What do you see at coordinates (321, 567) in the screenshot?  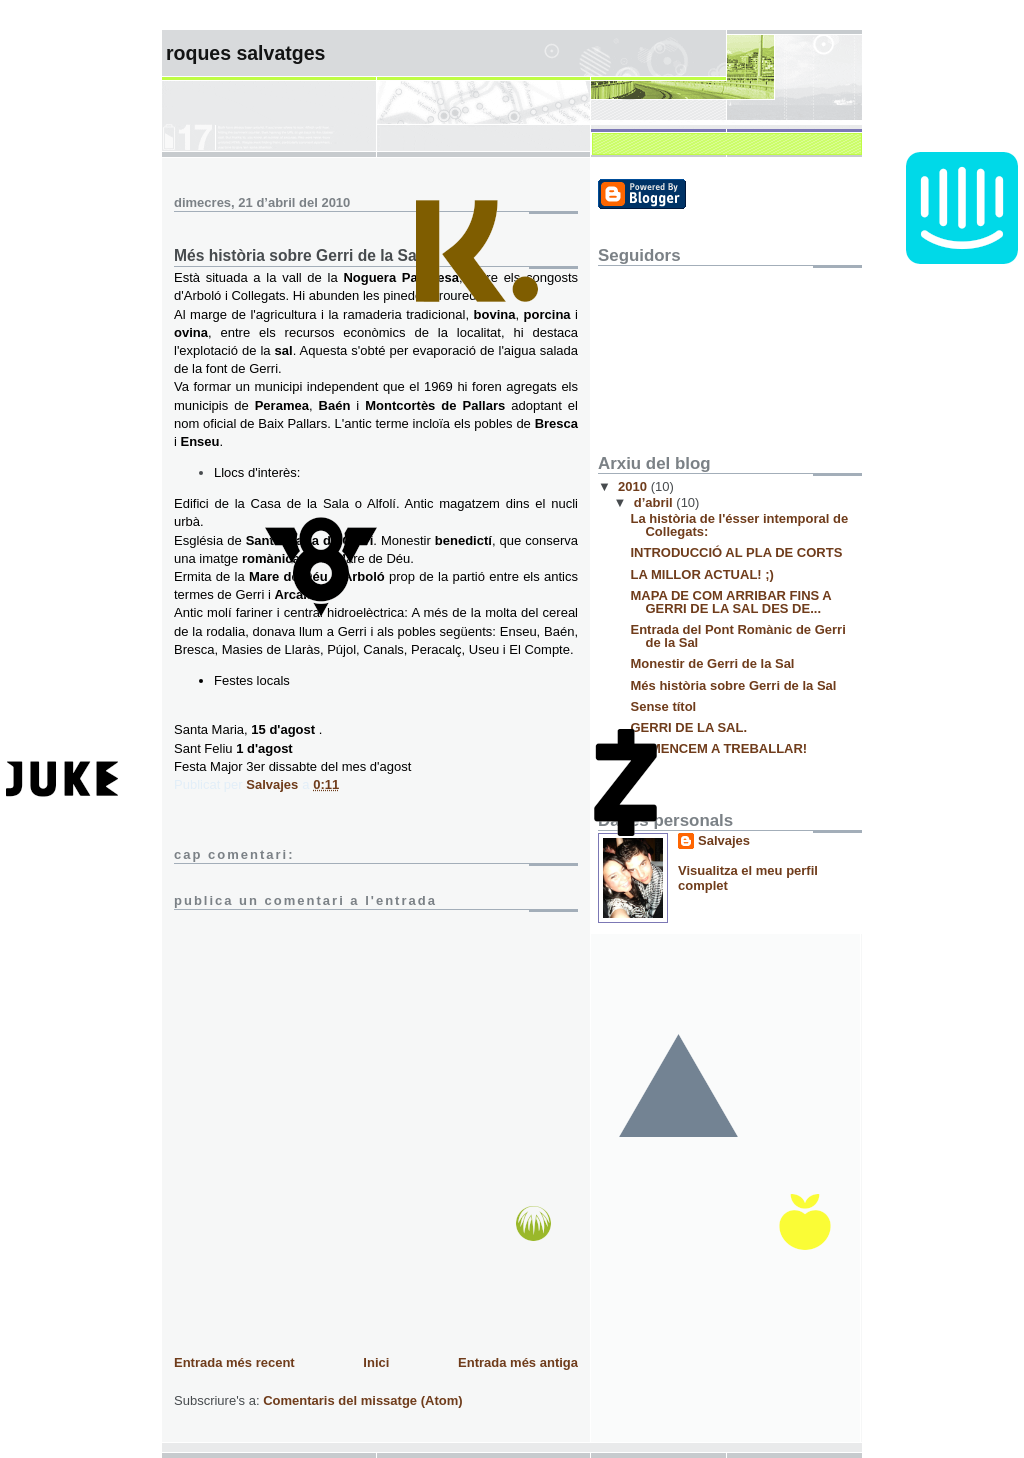 I see `V8 JavaScript engine logo` at bounding box center [321, 567].